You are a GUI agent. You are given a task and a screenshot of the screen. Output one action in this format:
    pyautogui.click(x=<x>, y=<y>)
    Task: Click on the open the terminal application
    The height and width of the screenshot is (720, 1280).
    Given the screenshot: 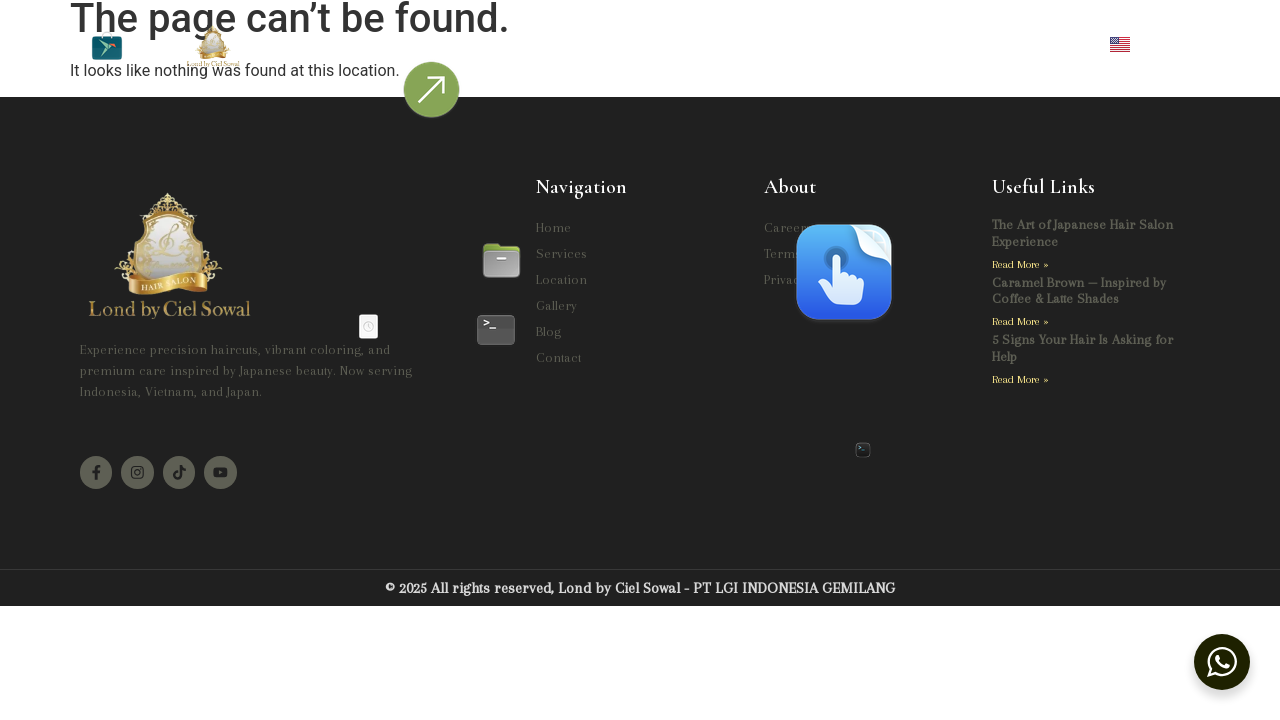 What is the action you would take?
    pyautogui.click(x=496, y=330)
    